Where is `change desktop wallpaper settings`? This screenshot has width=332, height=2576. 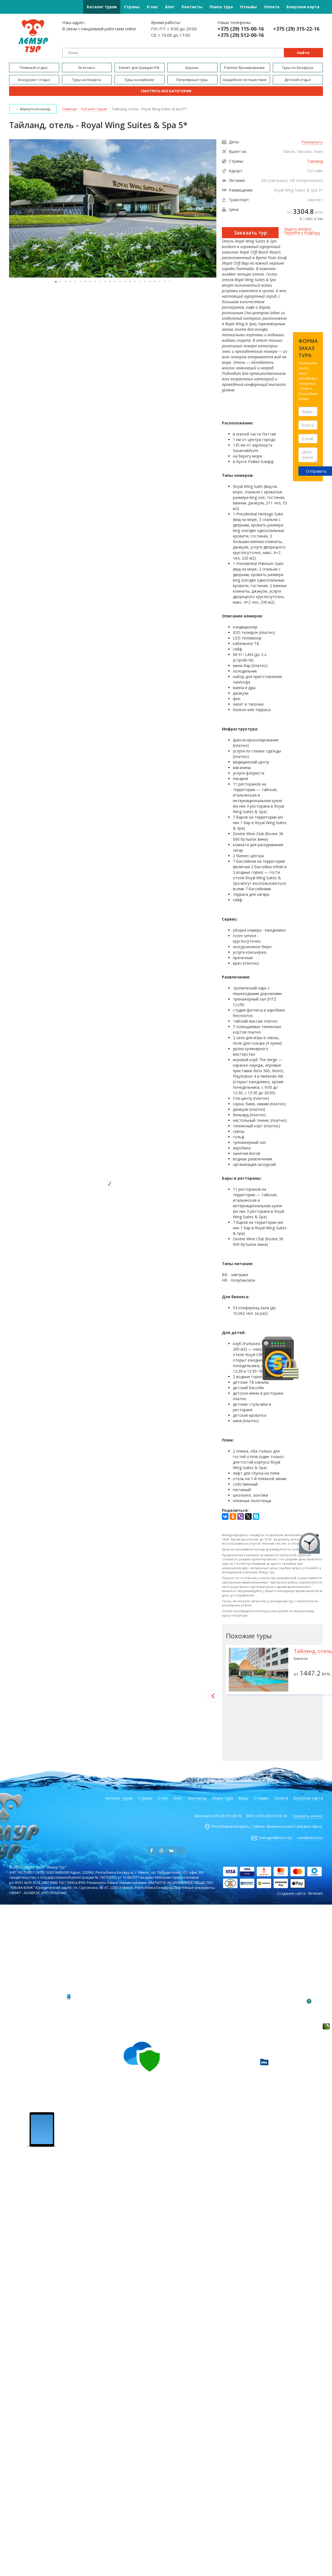 change desktop wallpaper settings is located at coordinates (326, 2026).